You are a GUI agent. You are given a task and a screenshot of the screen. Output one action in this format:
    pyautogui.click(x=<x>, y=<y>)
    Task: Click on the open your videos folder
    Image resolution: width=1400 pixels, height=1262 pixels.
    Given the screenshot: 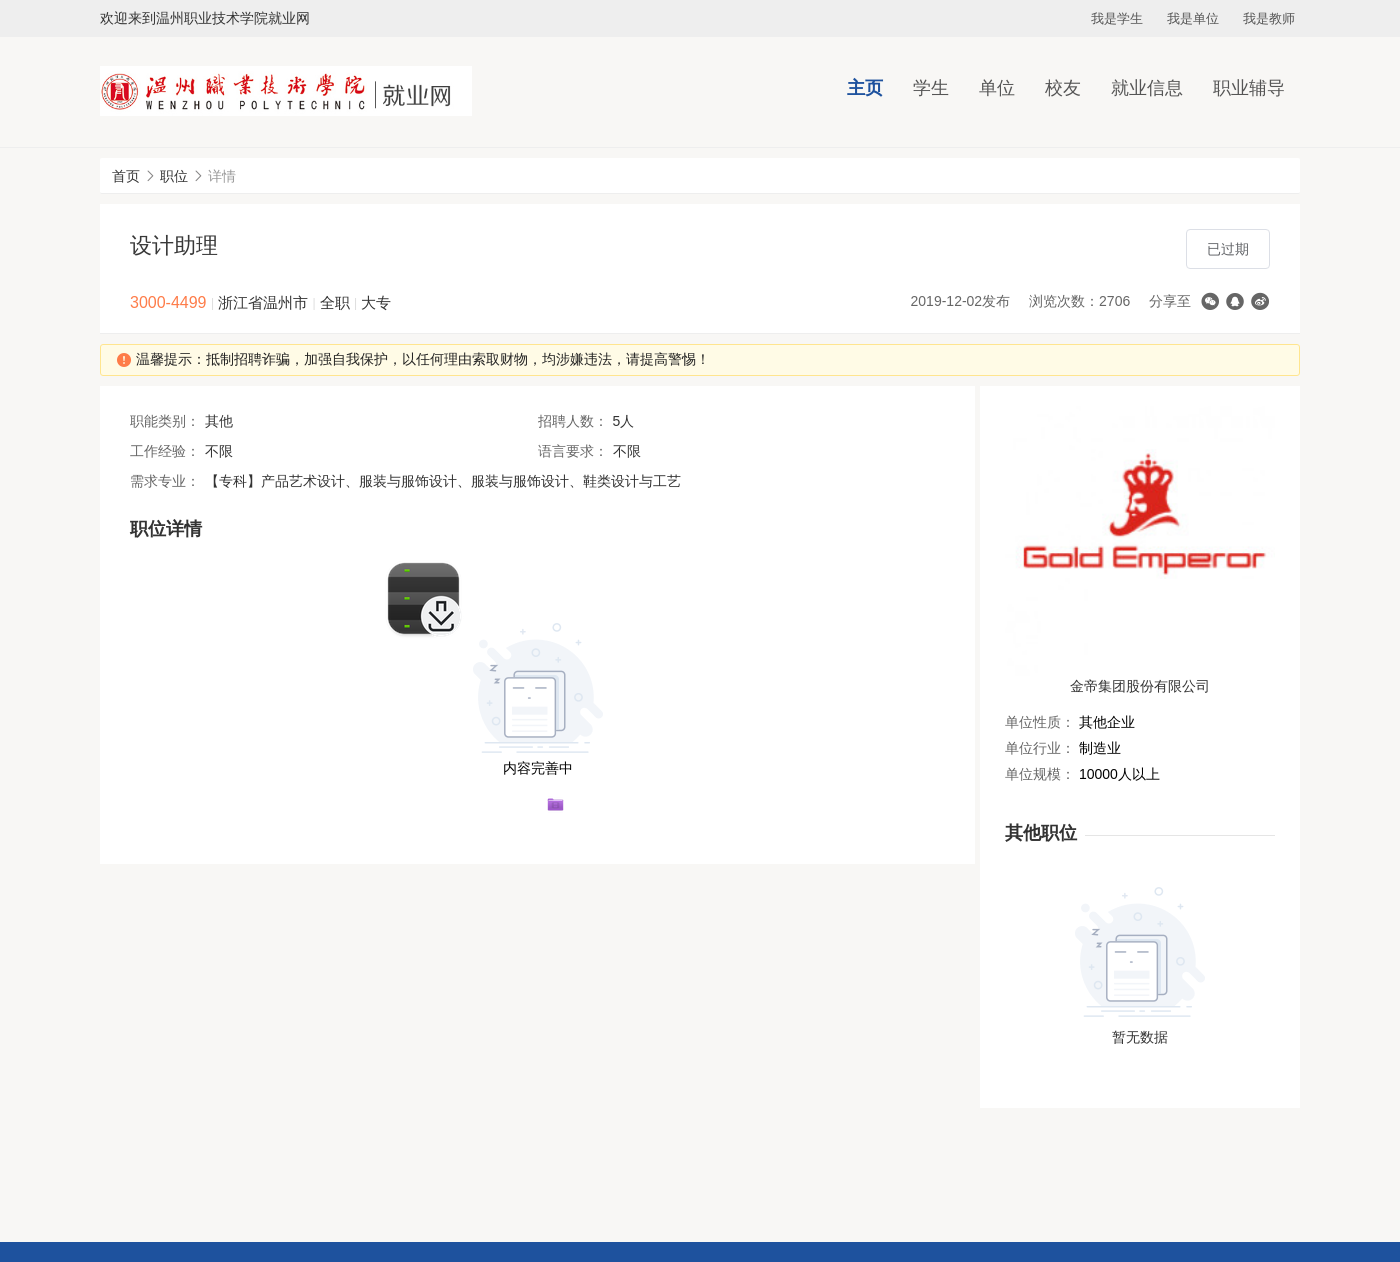 What is the action you would take?
    pyautogui.click(x=555, y=804)
    